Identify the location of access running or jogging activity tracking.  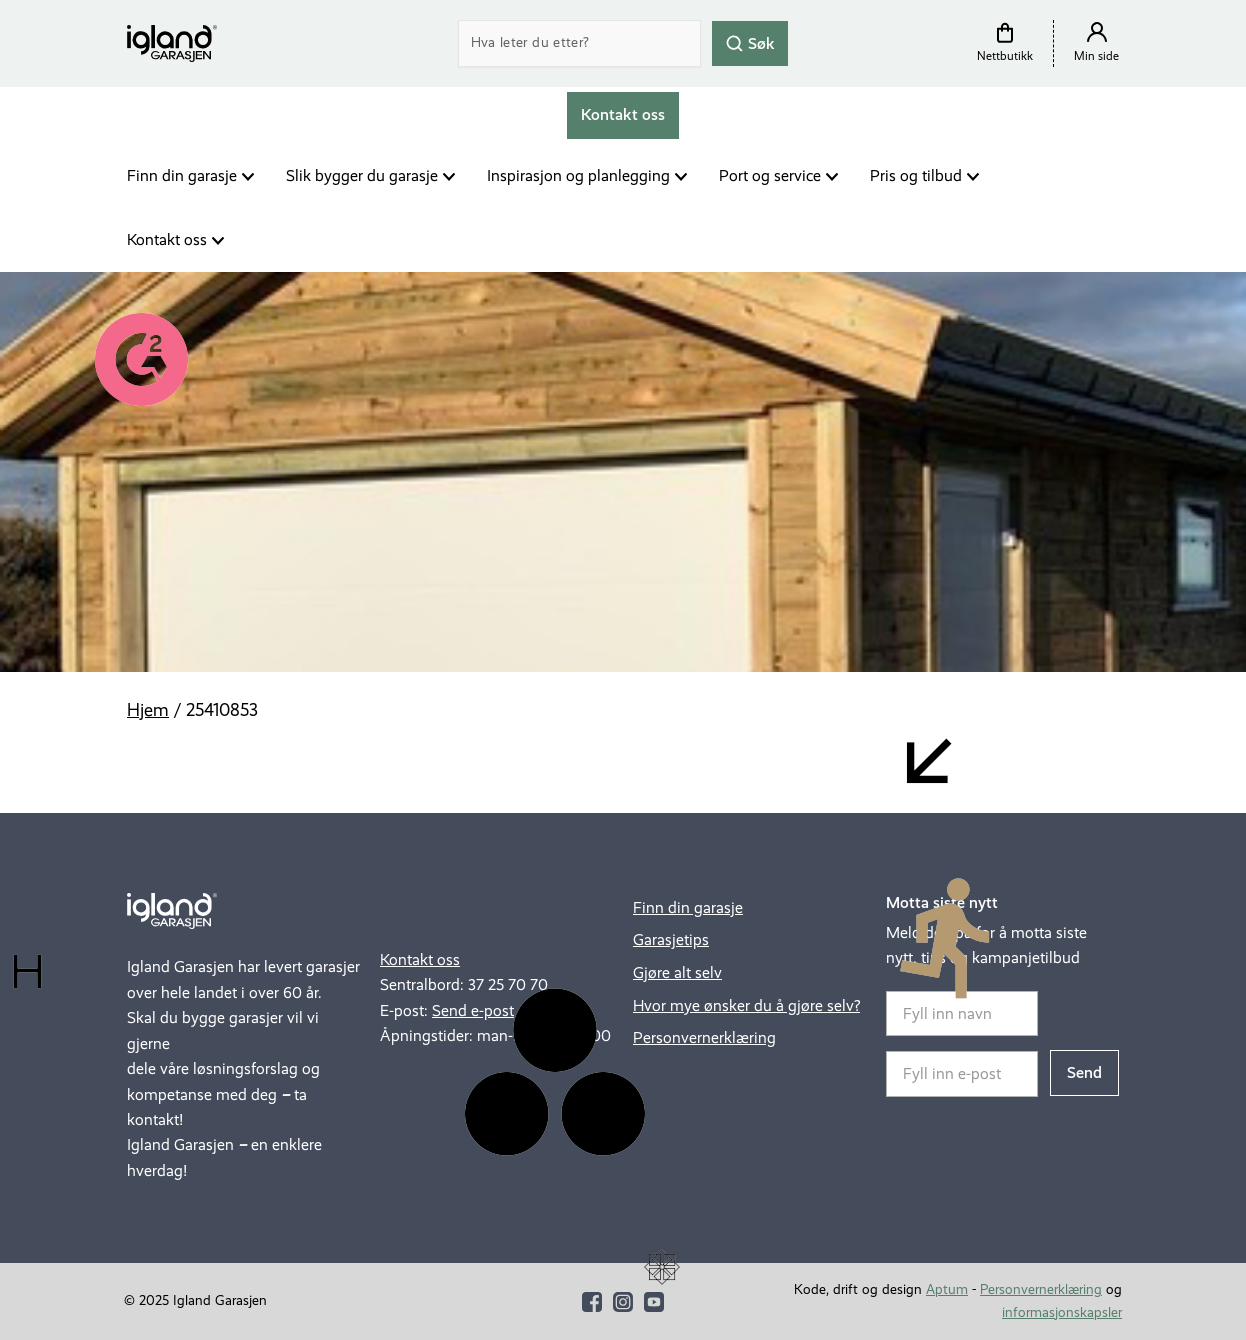
(950, 937).